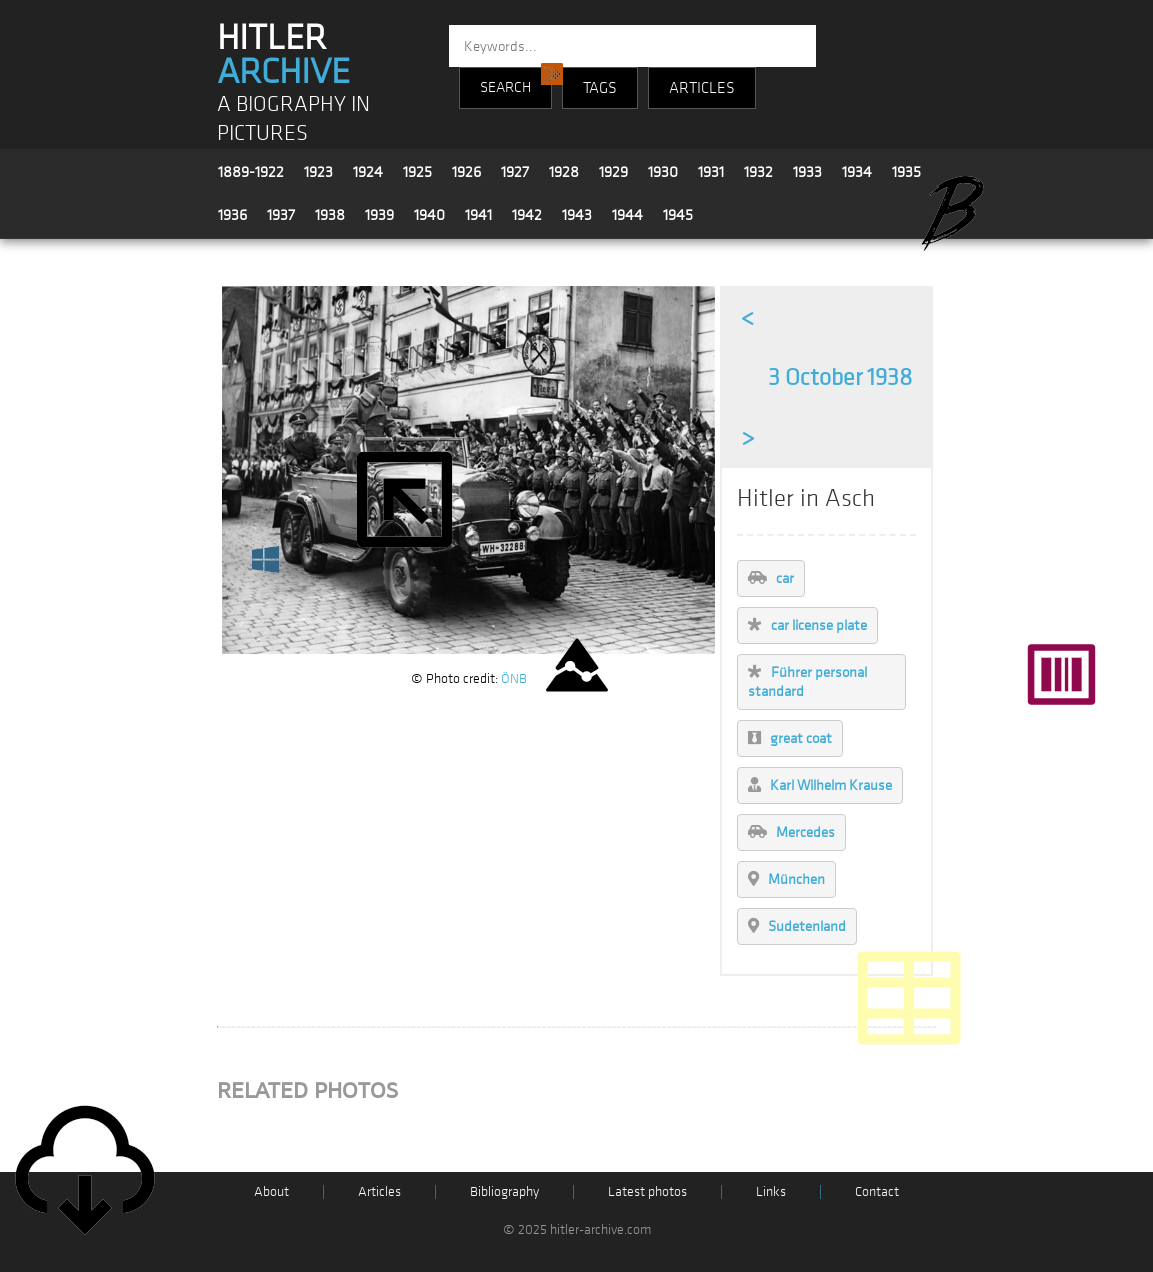 This screenshot has height=1272, width=1153. What do you see at coordinates (265, 559) in the screenshot?
I see `windows operating system logo` at bounding box center [265, 559].